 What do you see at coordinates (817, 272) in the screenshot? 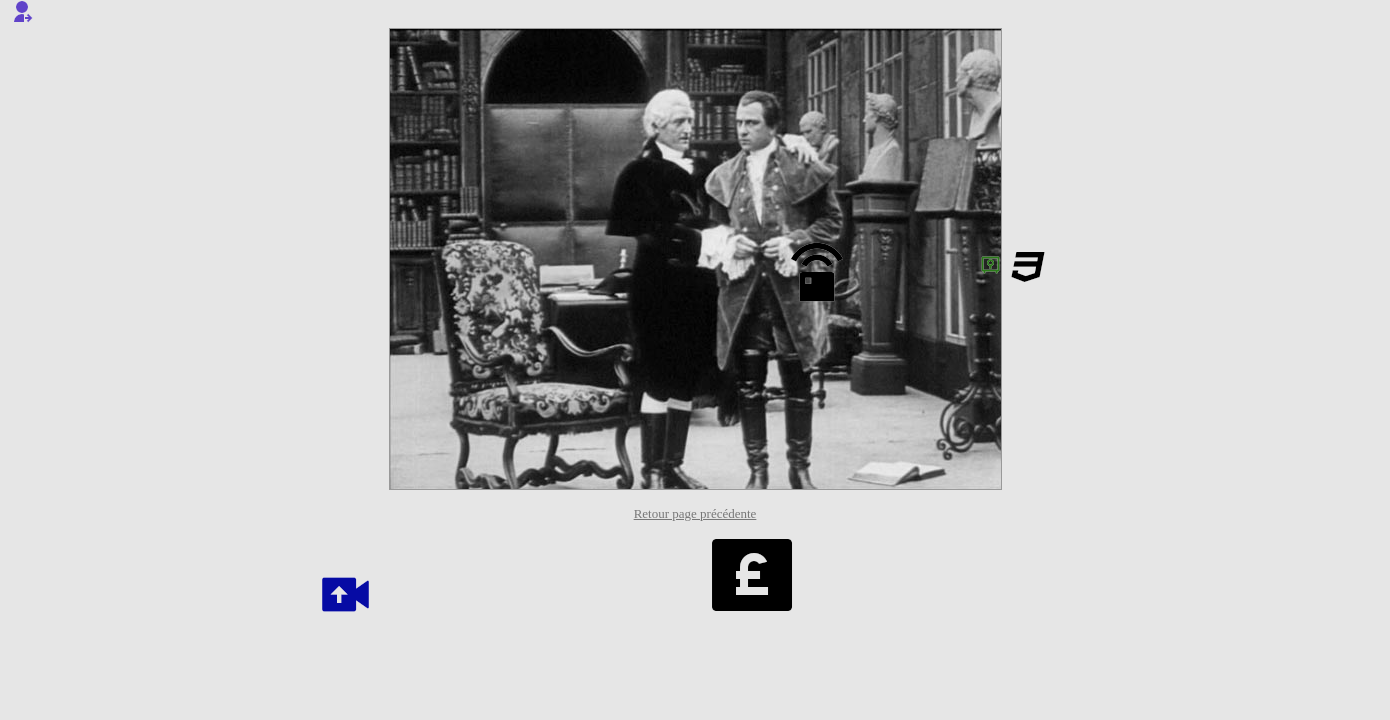
I see `connect to a remote control device` at bounding box center [817, 272].